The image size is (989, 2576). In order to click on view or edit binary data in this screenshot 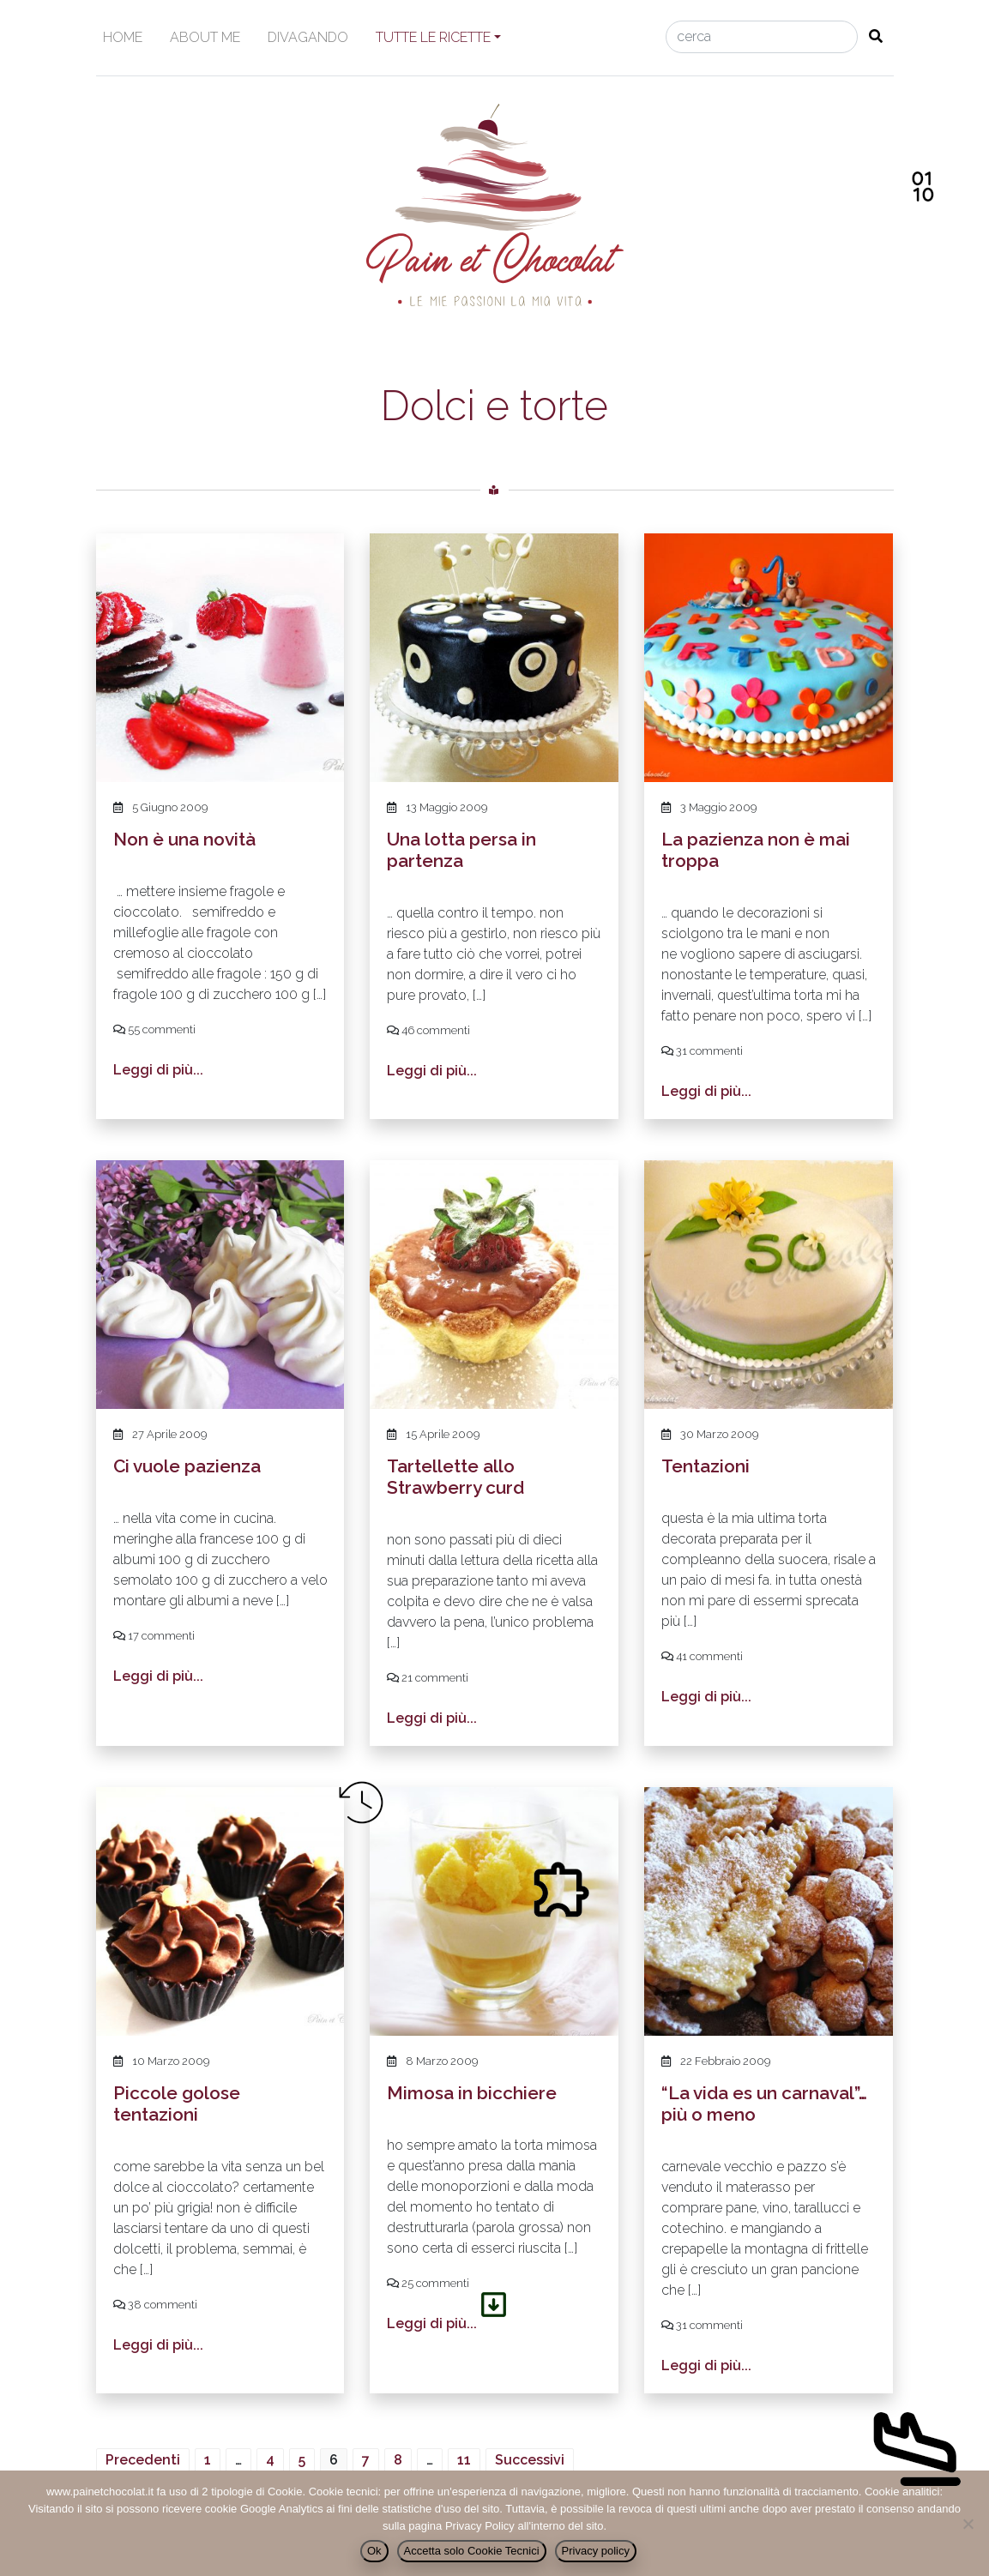, I will do `click(922, 186)`.